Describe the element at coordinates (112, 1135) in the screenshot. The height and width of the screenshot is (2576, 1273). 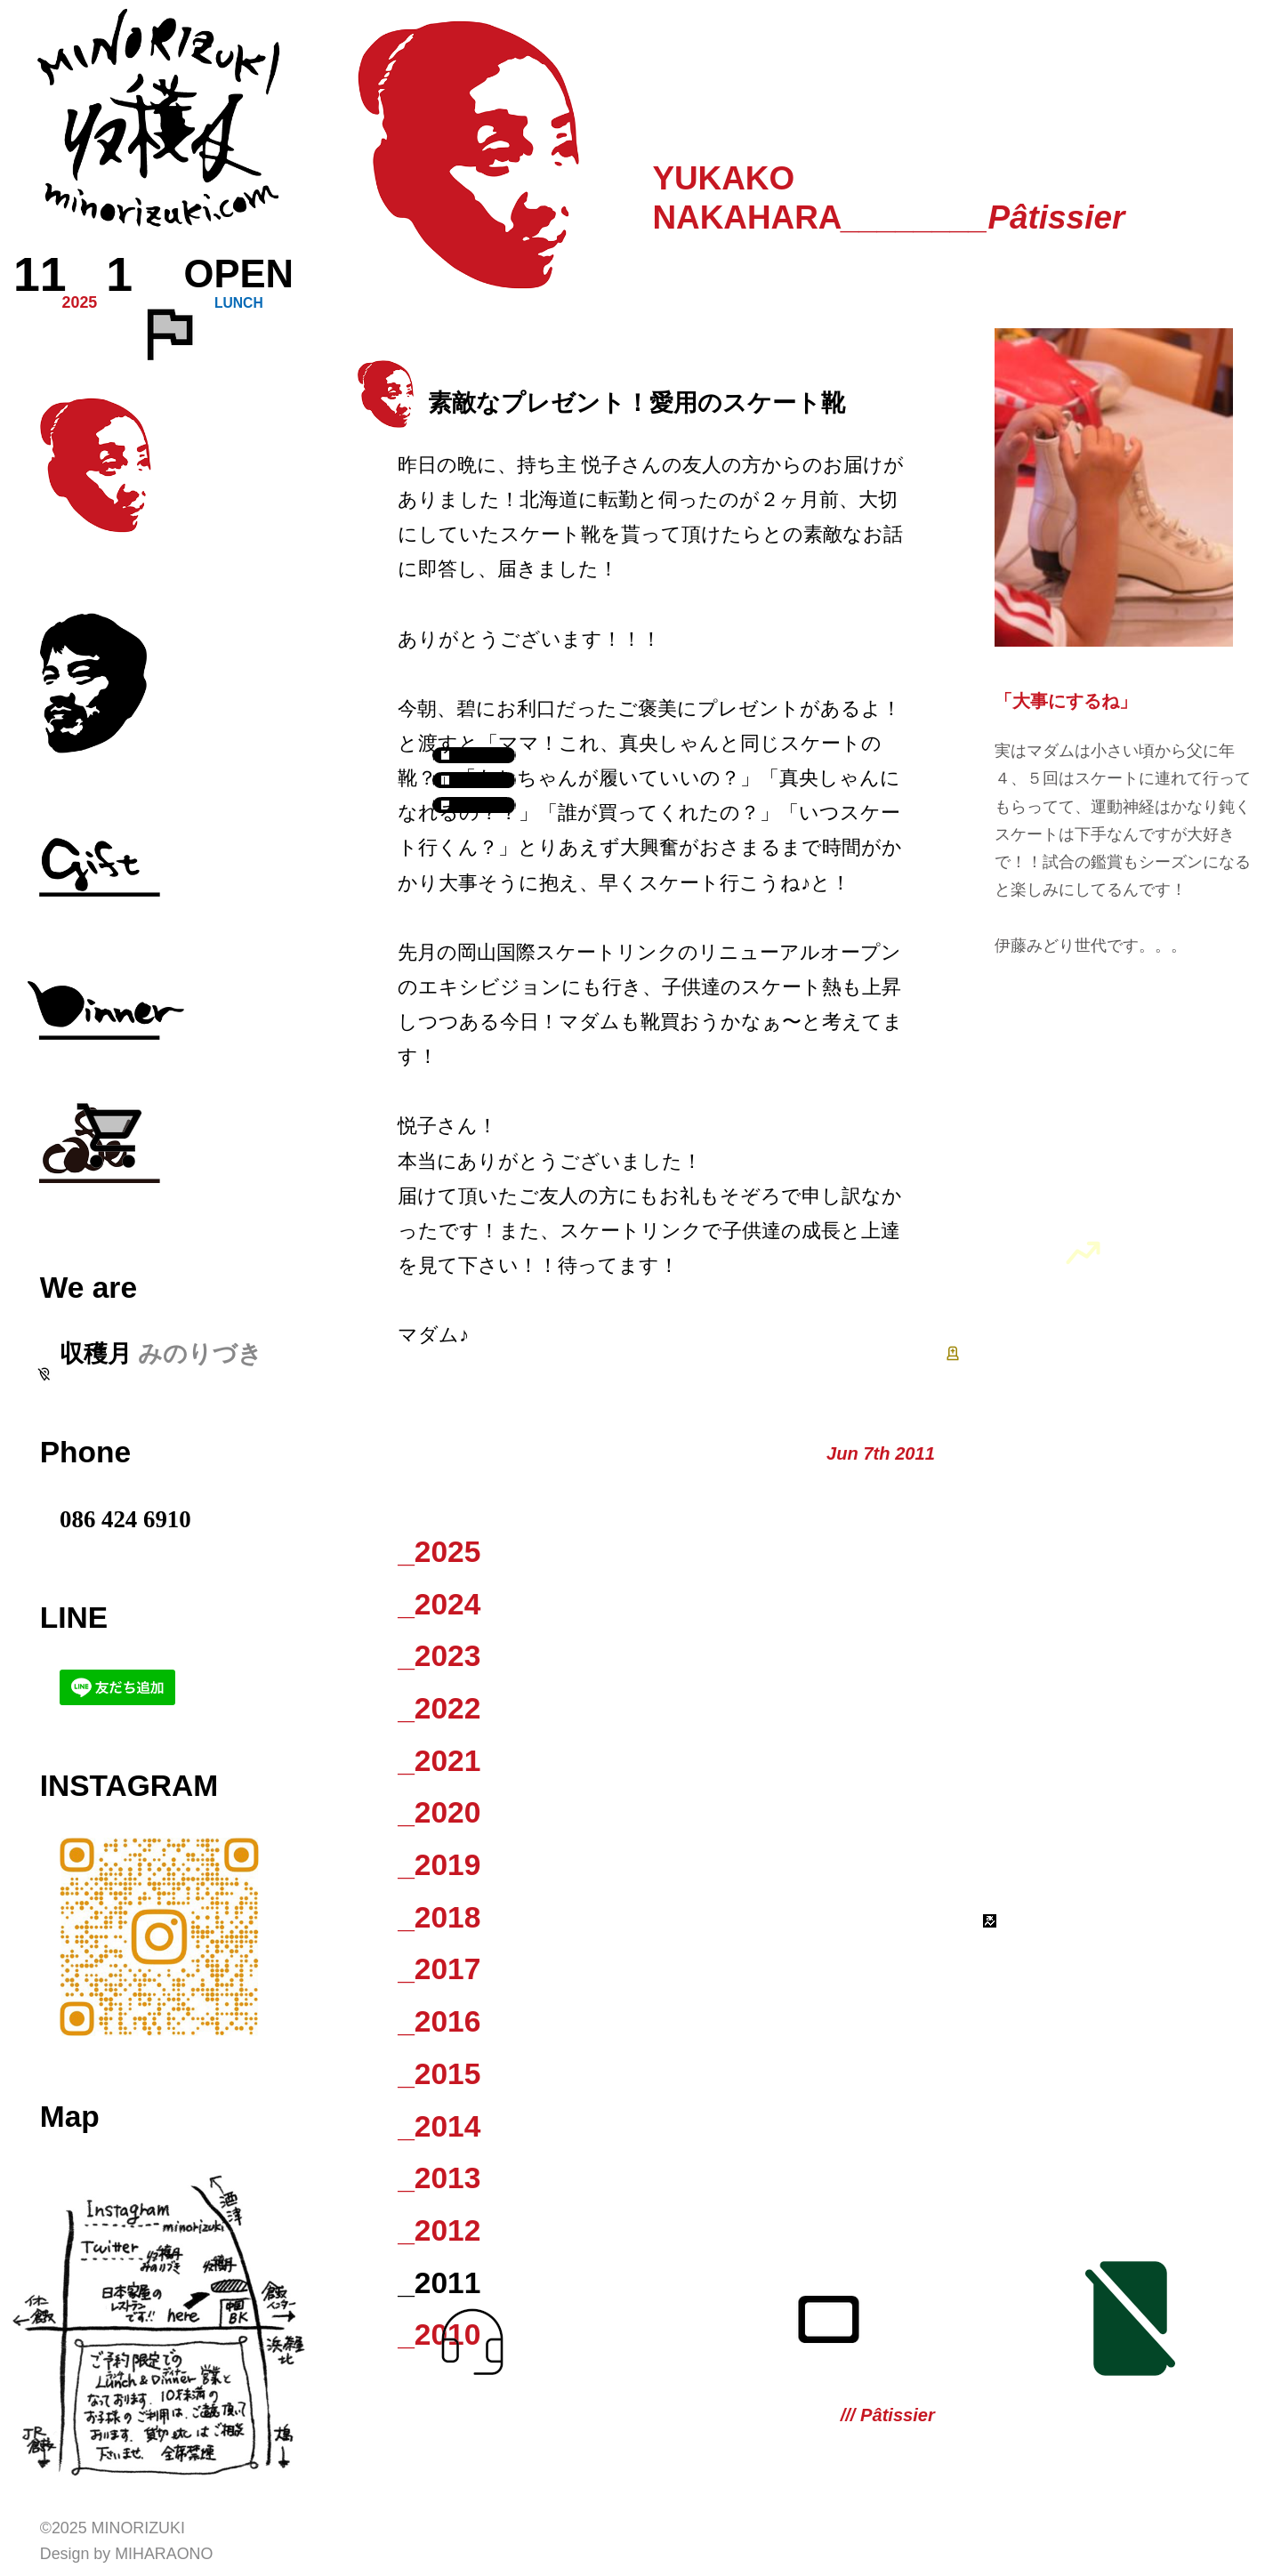
I see `view your shopping cart` at that location.